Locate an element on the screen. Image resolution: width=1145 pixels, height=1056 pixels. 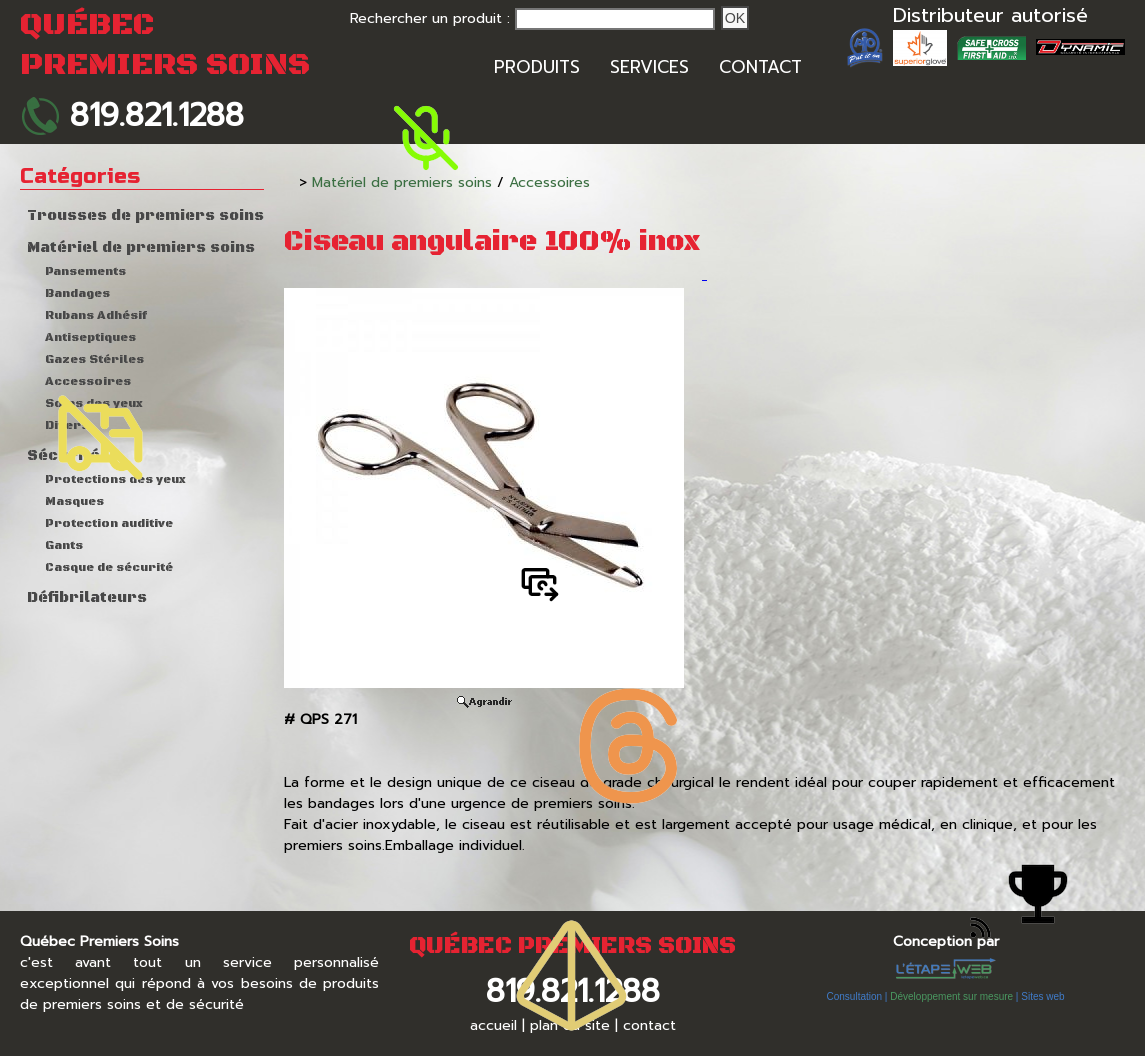
open the Threads app is located at coordinates (631, 746).